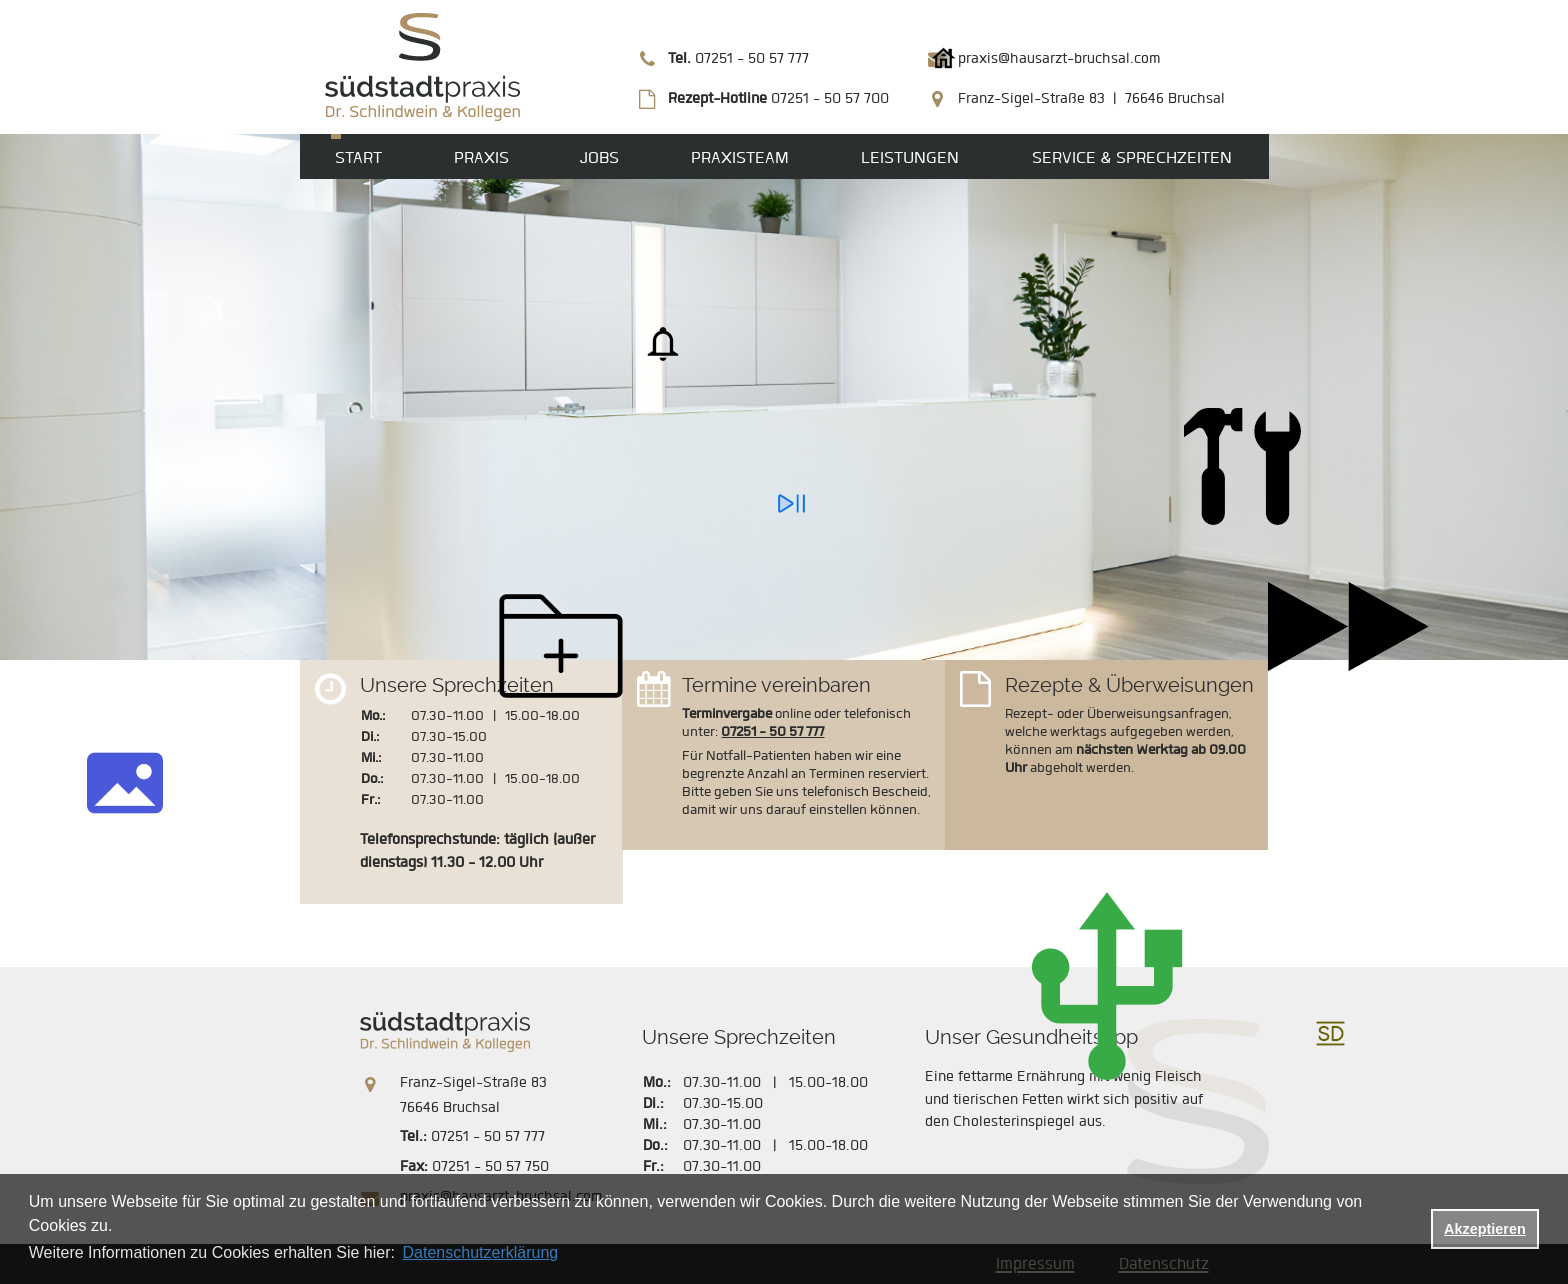  Describe the element at coordinates (125, 783) in the screenshot. I see `view photos or images` at that location.